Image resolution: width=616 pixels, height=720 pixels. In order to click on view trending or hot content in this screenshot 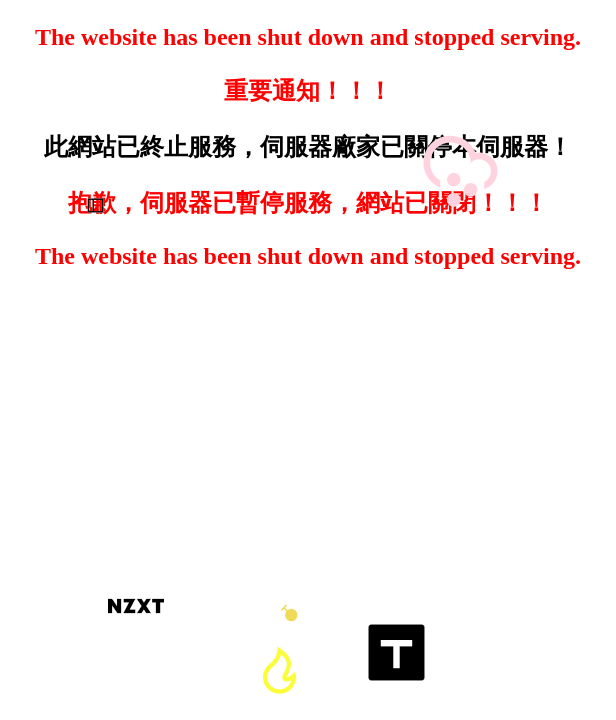, I will do `click(279, 669)`.